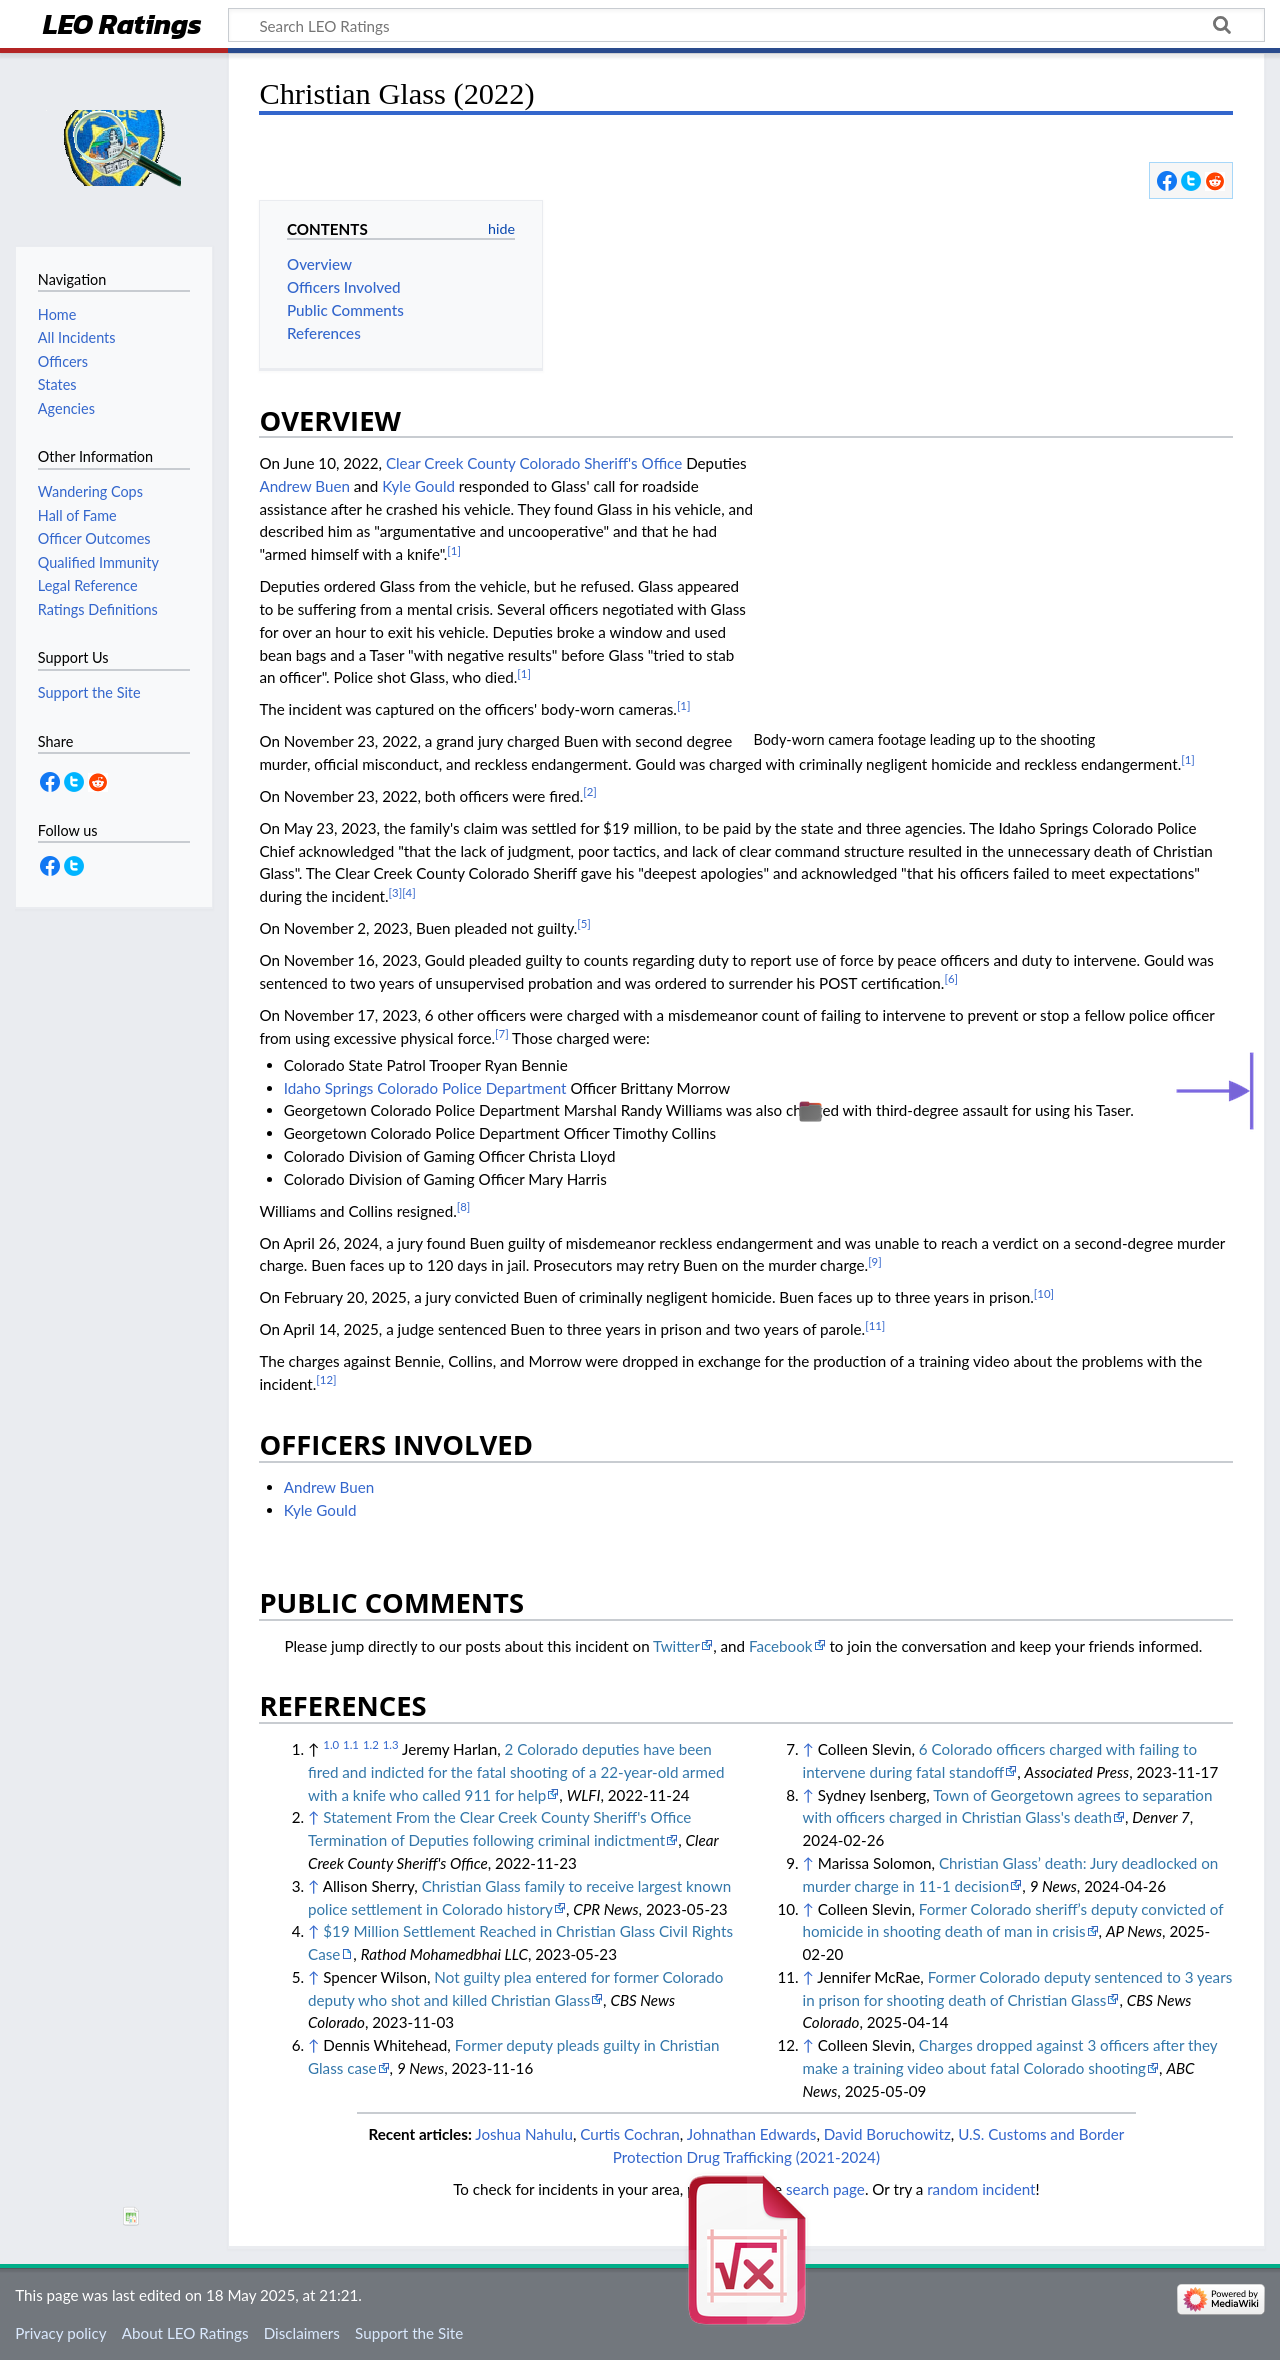  What do you see at coordinates (1215, 1091) in the screenshot?
I see `go to the last item in a list or sequence` at bounding box center [1215, 1091].